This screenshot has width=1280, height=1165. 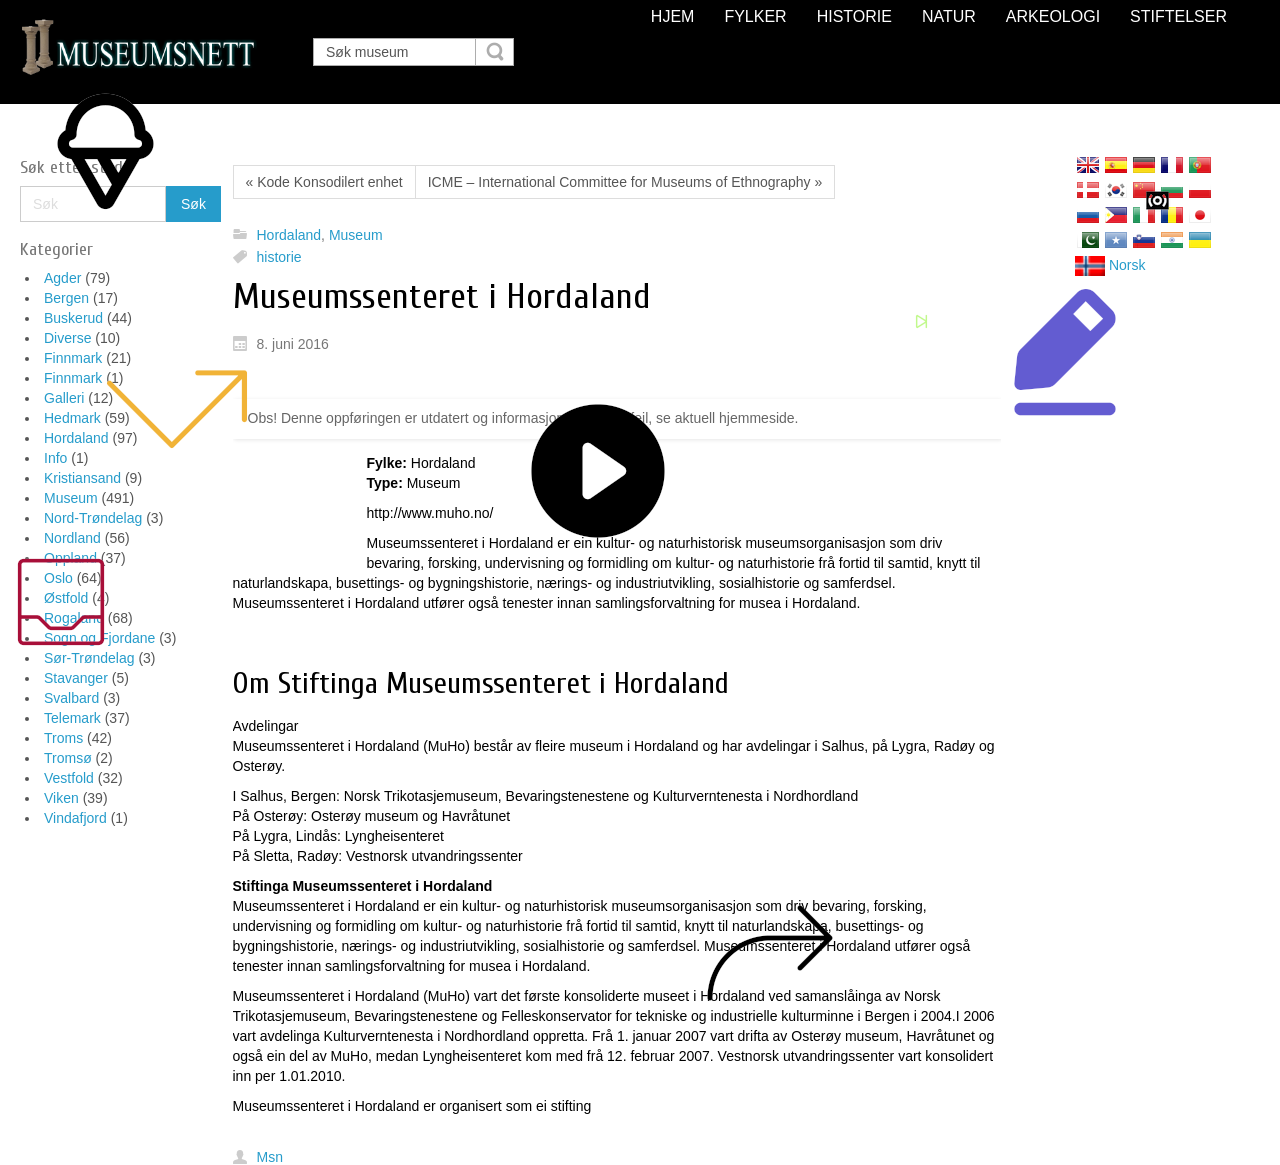 What do you see at coordinates (770, 953) in the screenshot?
I see `share or forward content` at bounding box center [770, 953].